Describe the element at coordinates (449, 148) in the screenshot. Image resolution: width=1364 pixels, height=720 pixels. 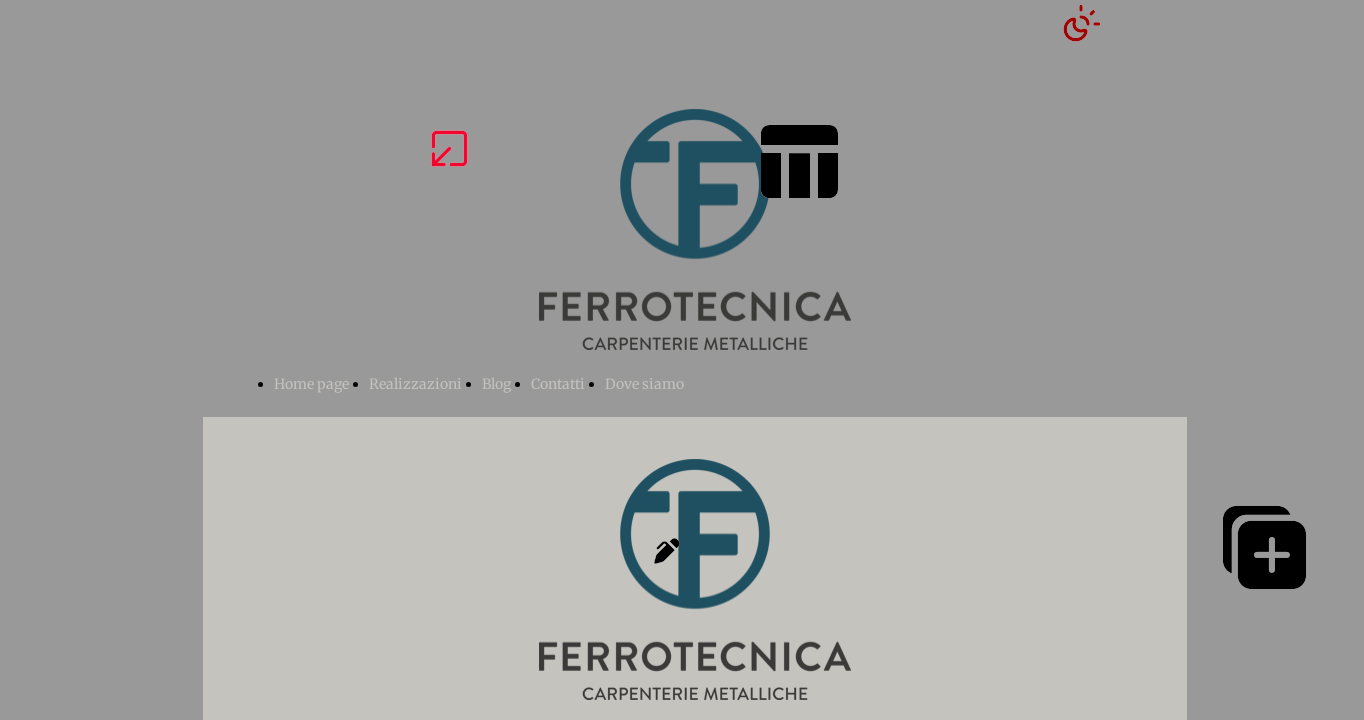
I see `move content outside the current container` at that location.